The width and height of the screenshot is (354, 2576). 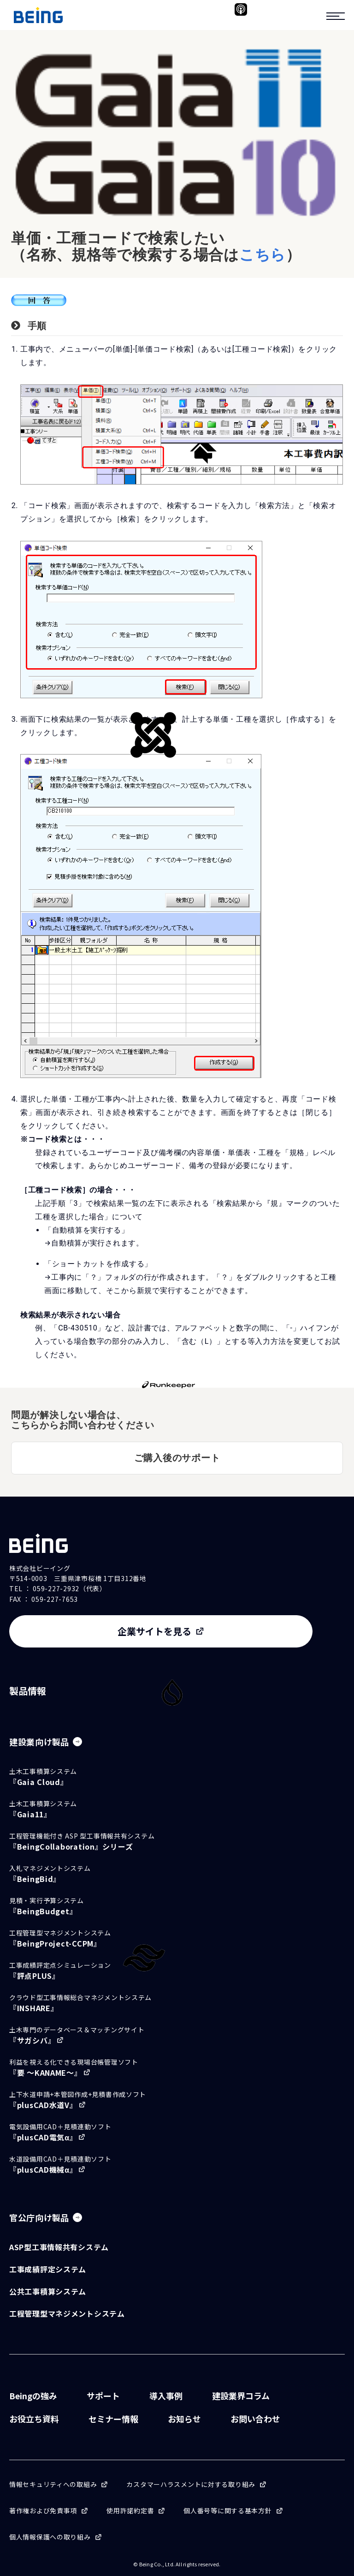 What do you see at coordinates (144, 1958) in the screenshot?
I see `tailwind css framework logo` at bounding box center [144, 1958].